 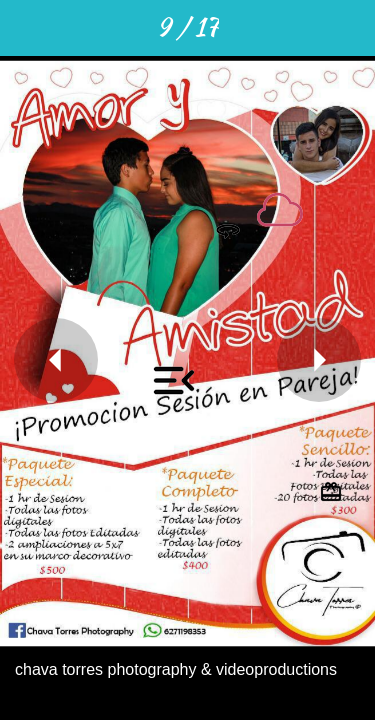 What do you see at coordinates (280, 211) in the screenshot?
I see `access cloud storage` at bounding box center [280, 211].